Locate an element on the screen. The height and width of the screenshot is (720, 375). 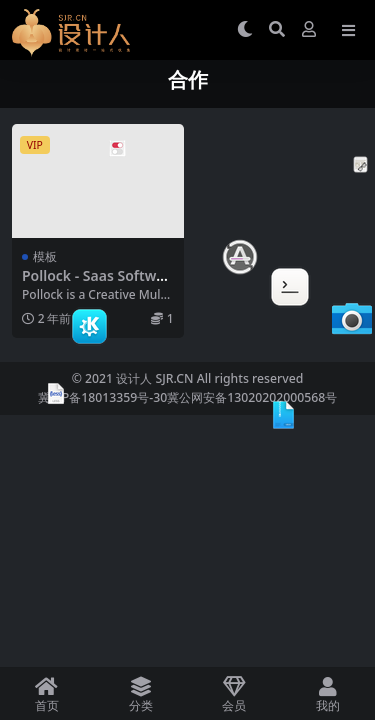
open the camera app is located at coordinates (352, 319).